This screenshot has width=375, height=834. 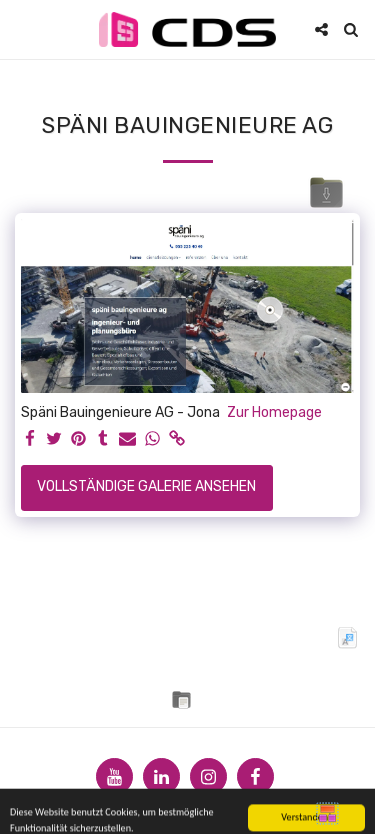 I want to click on open your downloads folder, so click(x=326, y=192).